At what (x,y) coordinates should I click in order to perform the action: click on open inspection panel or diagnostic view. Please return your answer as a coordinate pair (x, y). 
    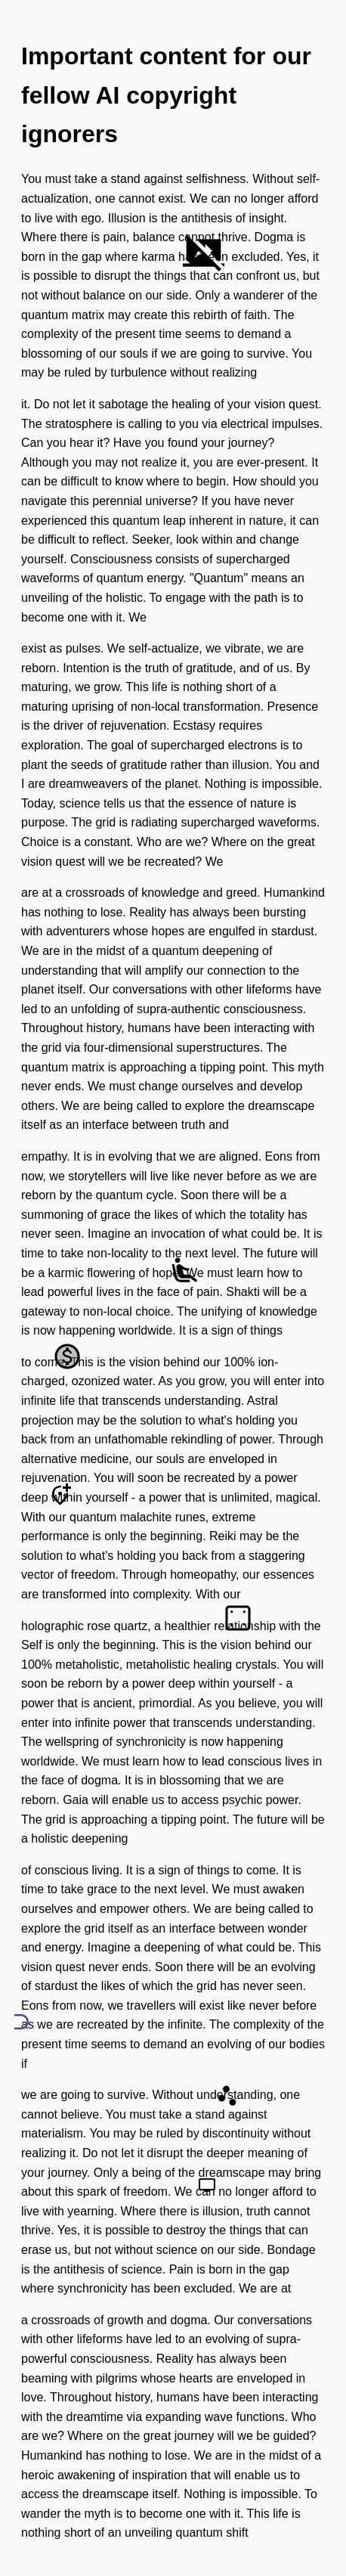
    Looking at the image, I should click on (238, 1618).